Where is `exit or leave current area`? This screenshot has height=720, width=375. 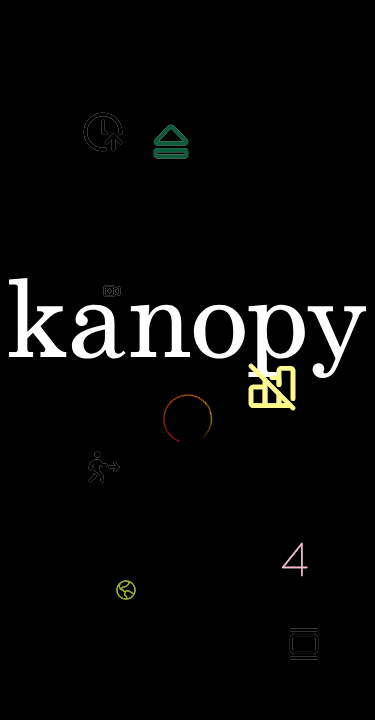
exit or leave current area is located at coordinates (104, 467).